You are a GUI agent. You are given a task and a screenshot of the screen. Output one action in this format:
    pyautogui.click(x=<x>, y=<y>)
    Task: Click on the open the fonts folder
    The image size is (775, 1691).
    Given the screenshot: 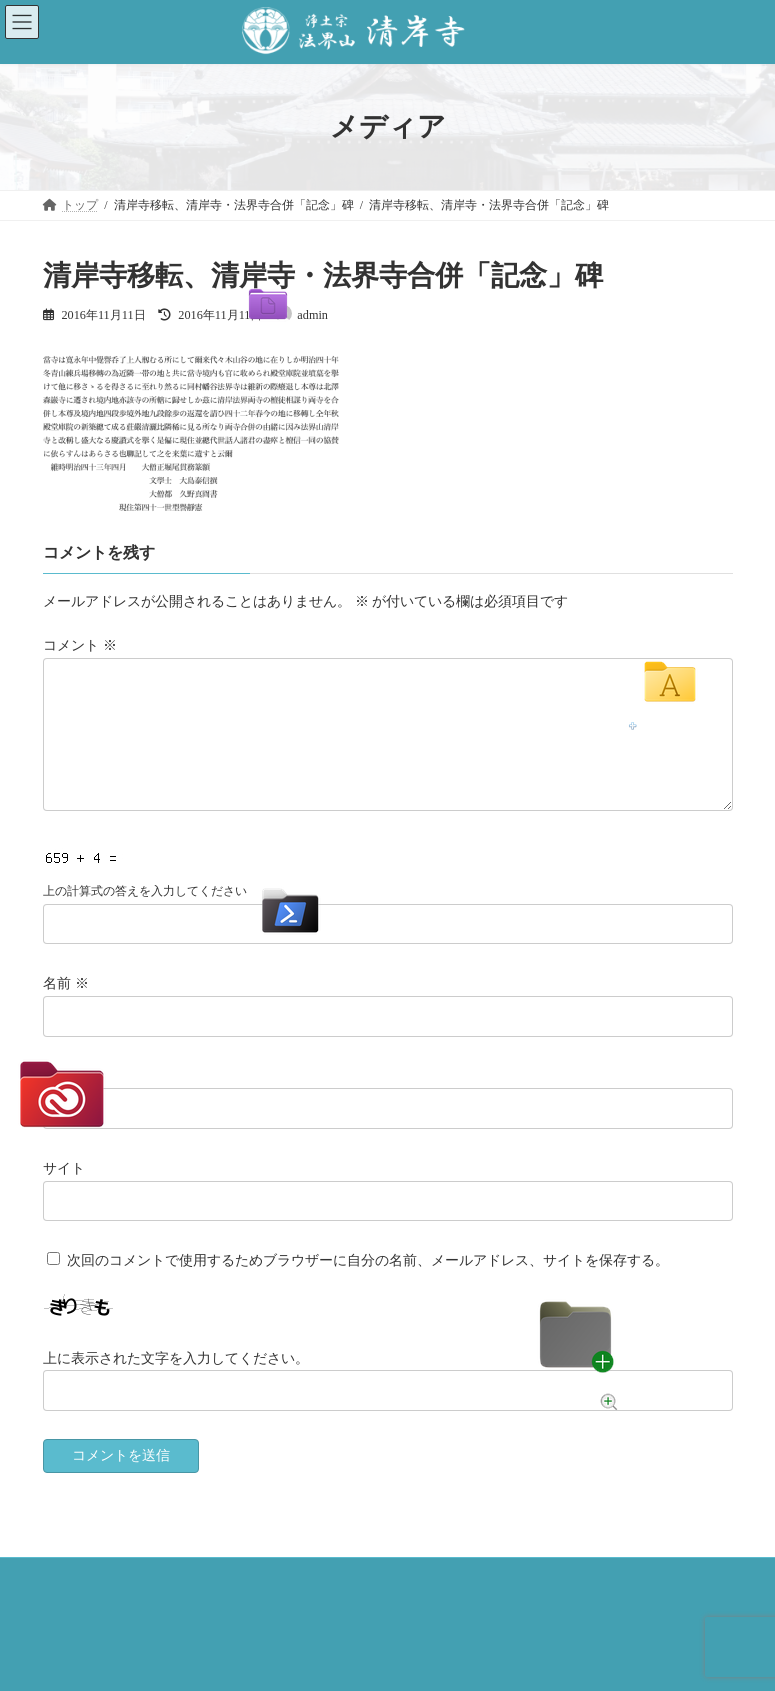 What is the action you would take?
    pyautogui.click(x=670, y=683)
    